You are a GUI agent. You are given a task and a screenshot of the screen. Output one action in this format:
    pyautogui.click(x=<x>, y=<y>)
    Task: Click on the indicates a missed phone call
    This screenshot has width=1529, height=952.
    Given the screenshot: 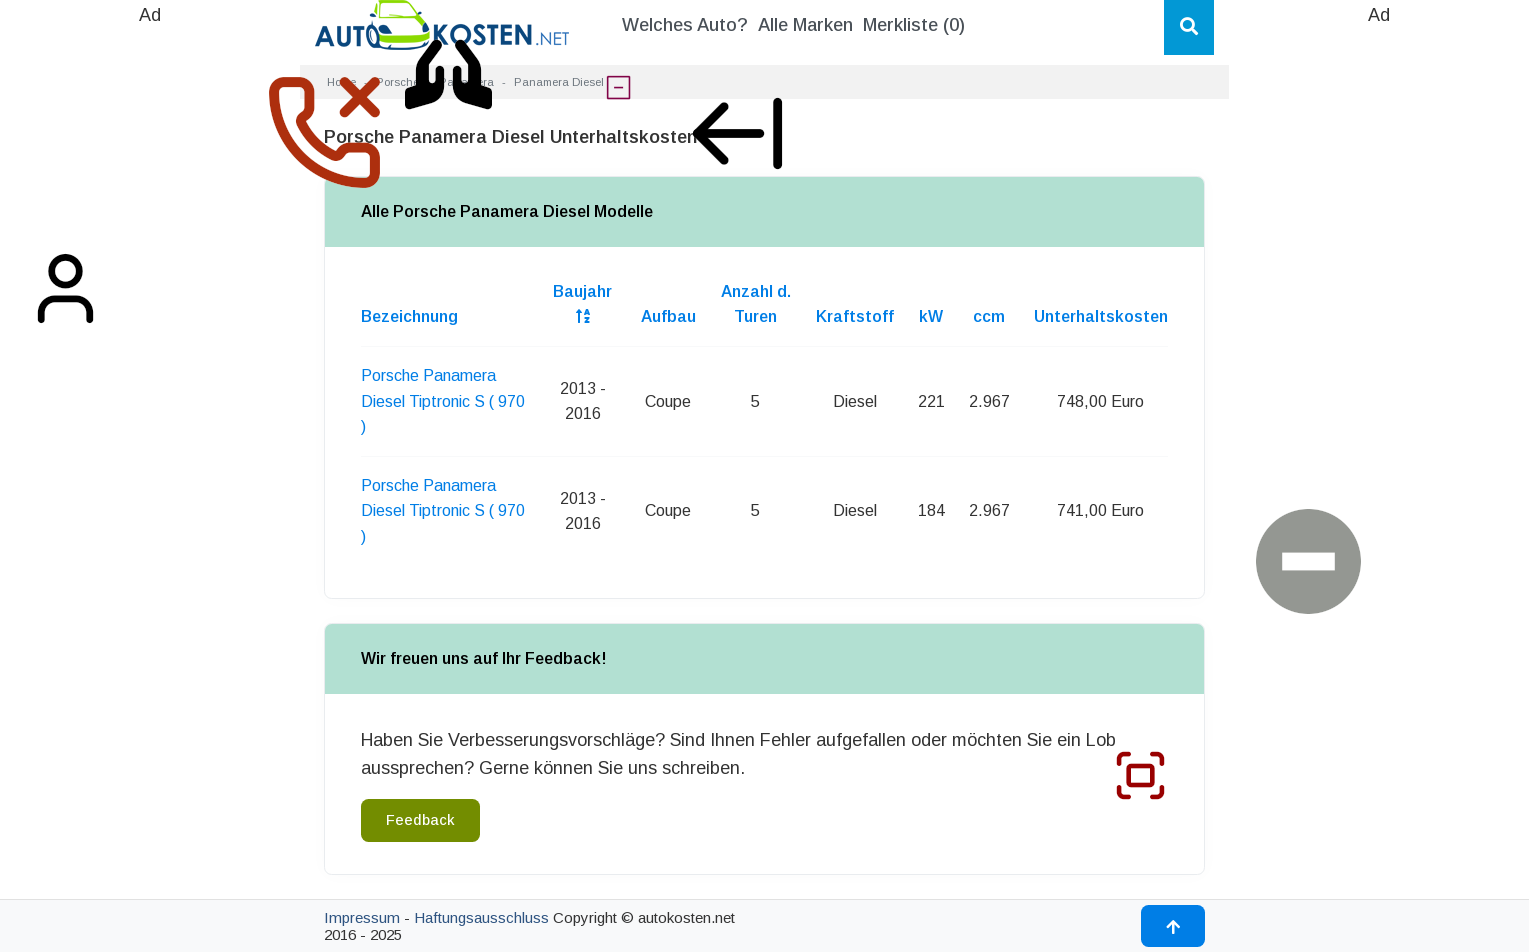 What is the action you would take?
    pyautogui.click(x=324, y=132)
    